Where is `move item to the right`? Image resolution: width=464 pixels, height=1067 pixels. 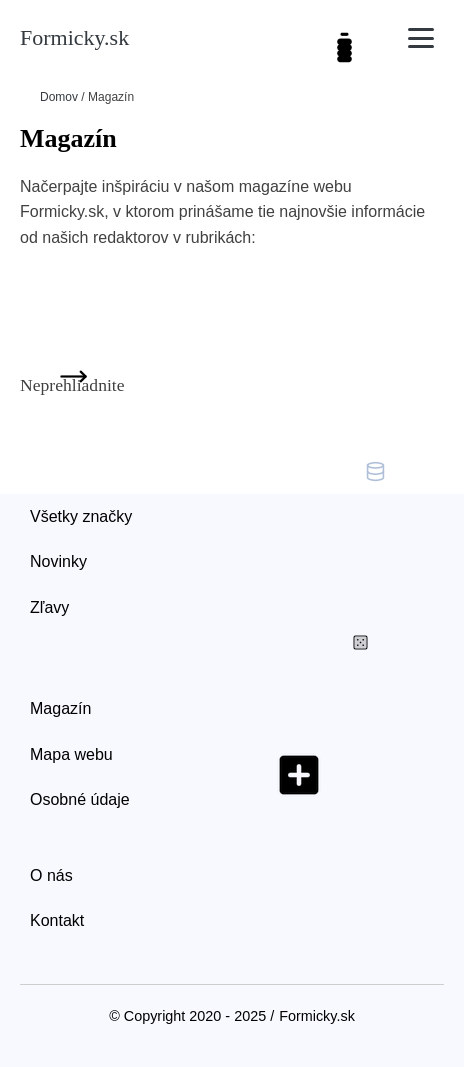 move item to the right is located at coordinates (73, 376).